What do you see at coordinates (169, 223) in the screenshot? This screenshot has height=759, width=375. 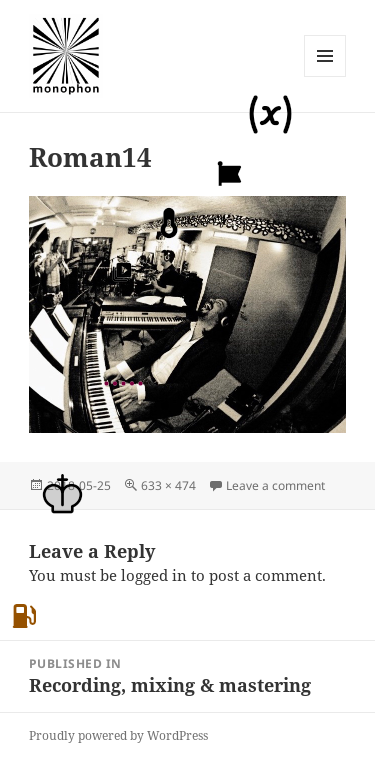 I see `indicates moderate or medium temperature` at bounding box center [169, 223].